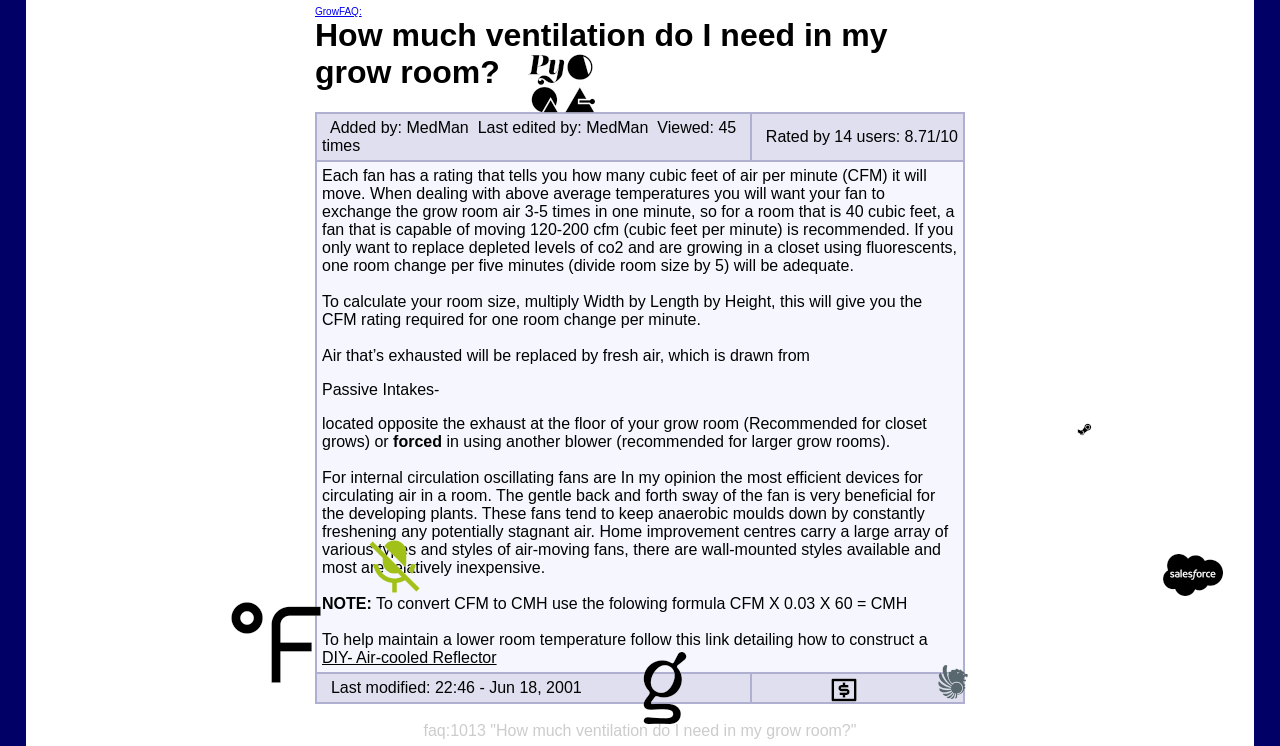 The width and height of the screenshot is (1280, 746). Describe the element at coordinates (665, 688) in the screenshot. I see `open Goodreads app` at that location.